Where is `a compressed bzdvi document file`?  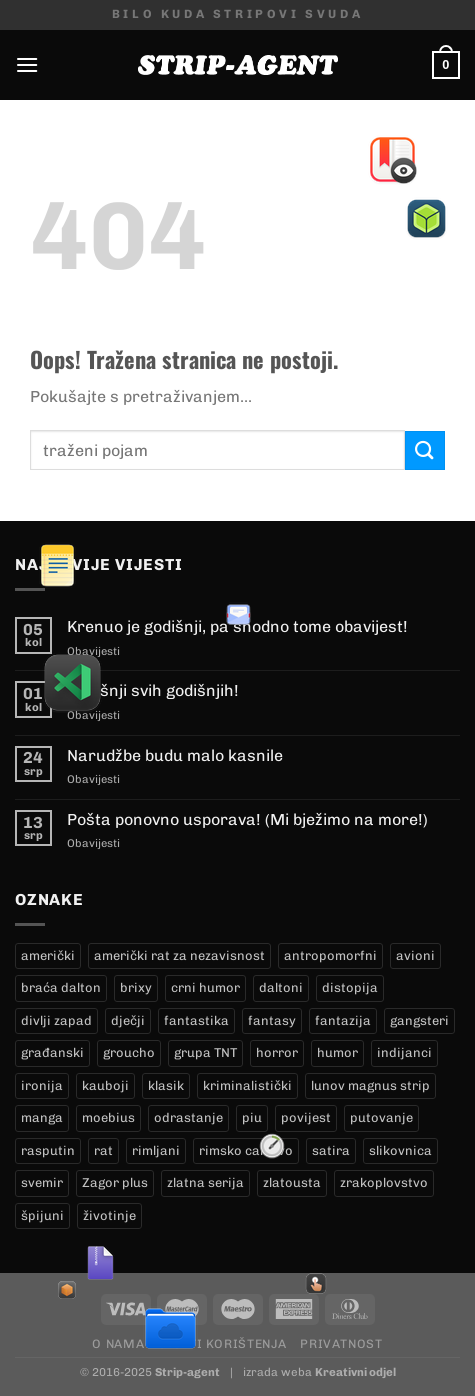 a compressed bzdvi document file is located at coordinates (100, 1263).